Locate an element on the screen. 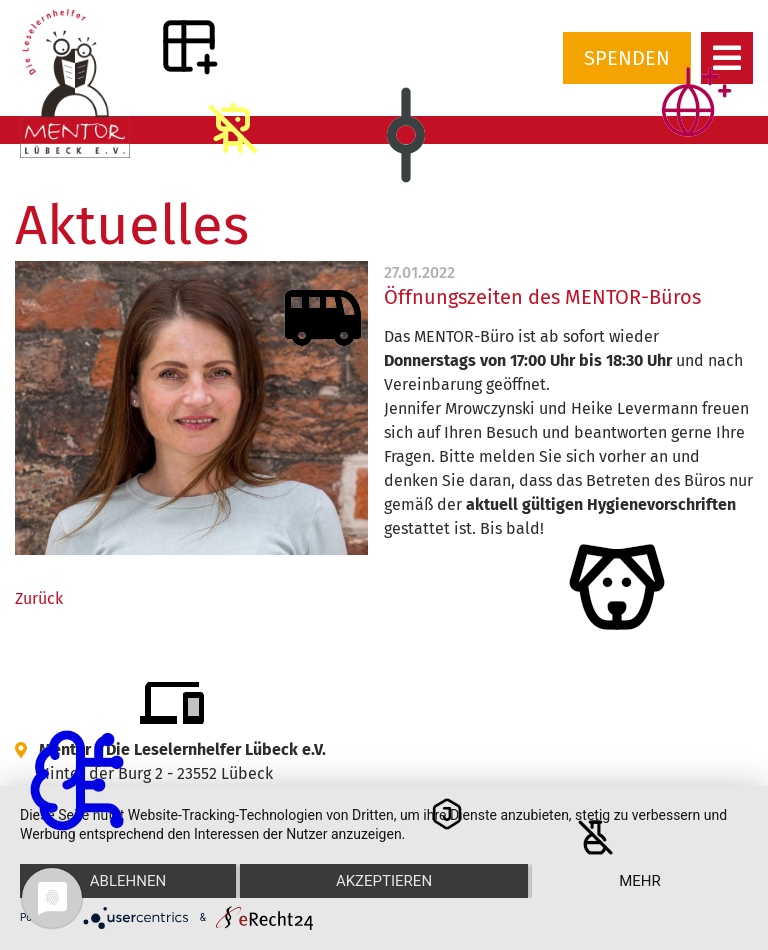 The height and width of the screenshot is (950, 768). disable bot or automated features is located at coordinates (233, 129).